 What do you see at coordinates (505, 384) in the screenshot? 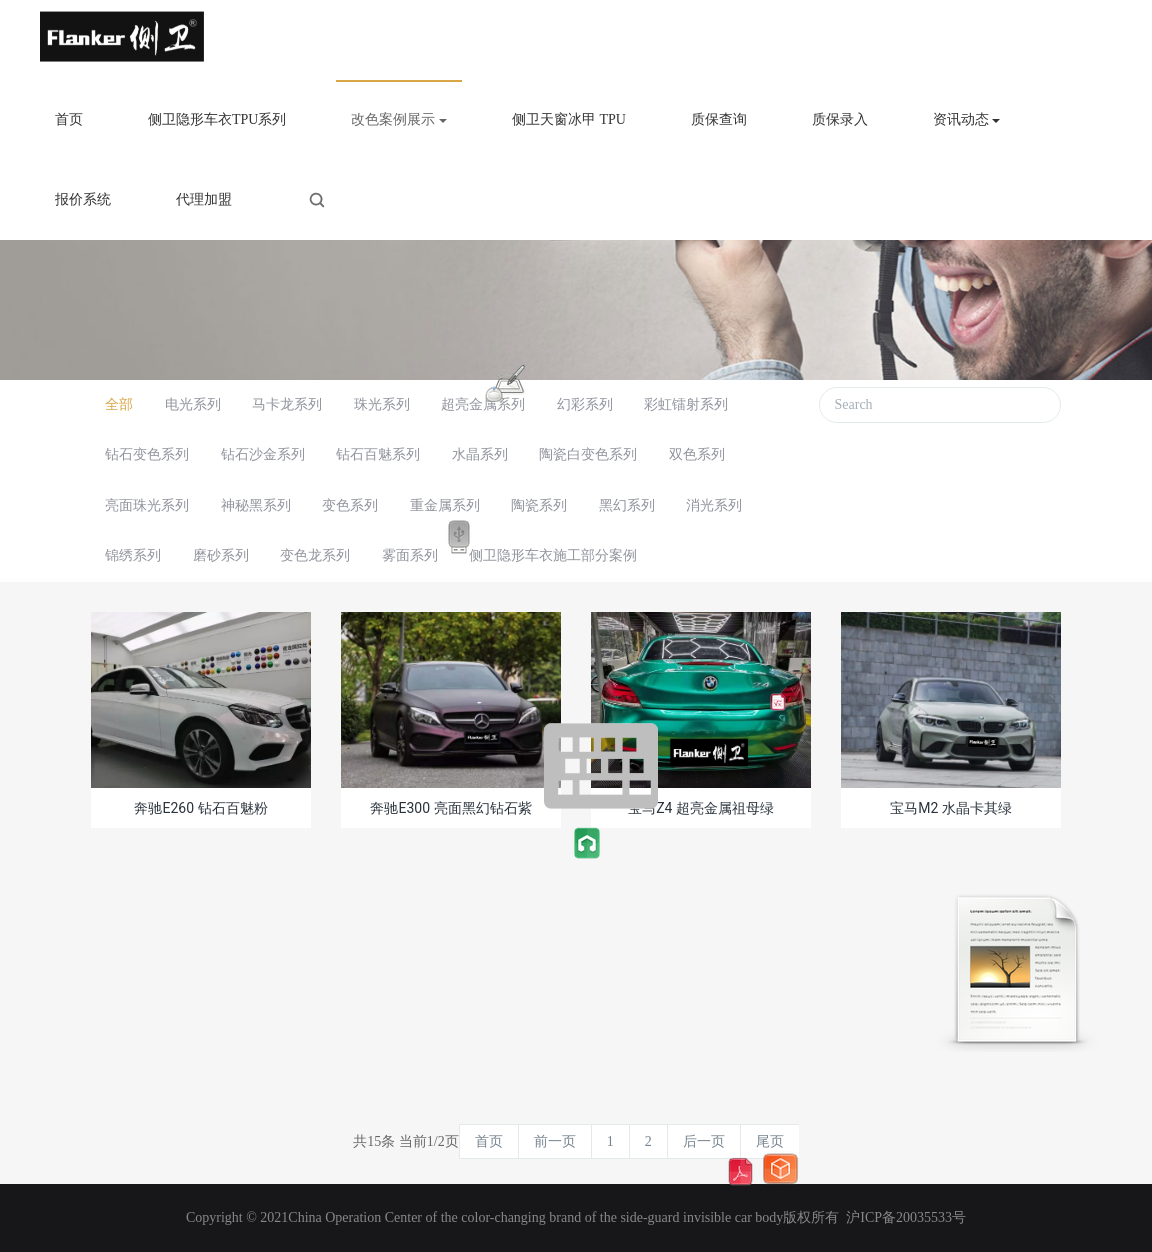
I see `configure mouse and tablet settings` at bounding box center [505, 384].